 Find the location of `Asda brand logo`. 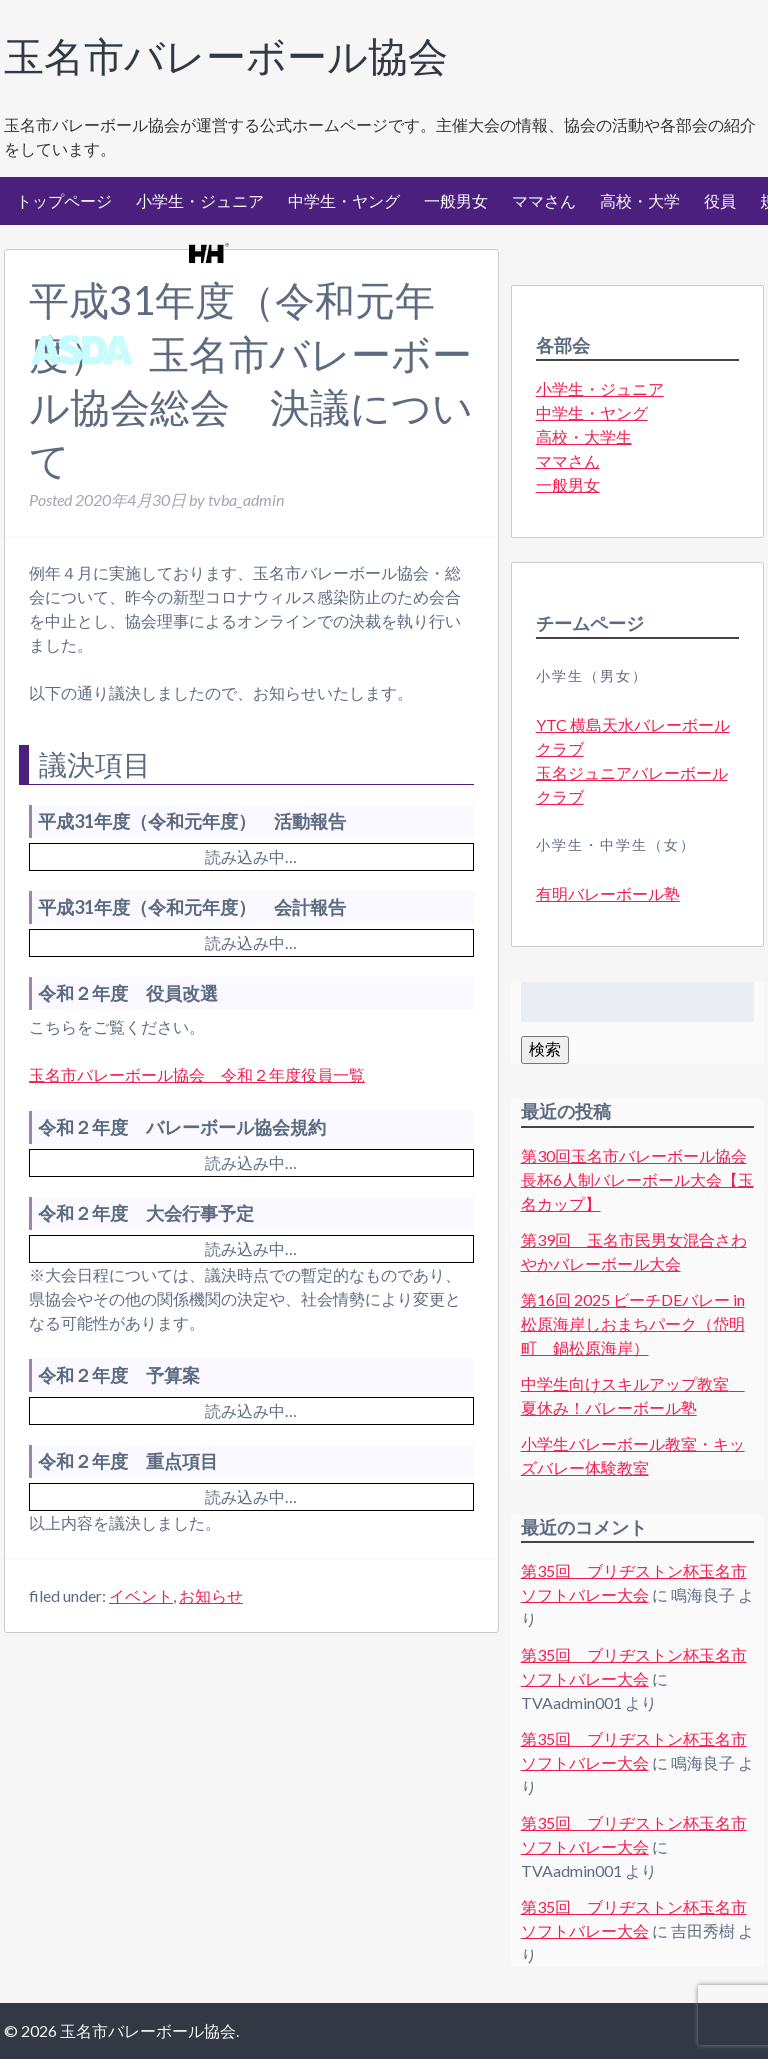

Asda brand logo is located at coordinates (82, 350).